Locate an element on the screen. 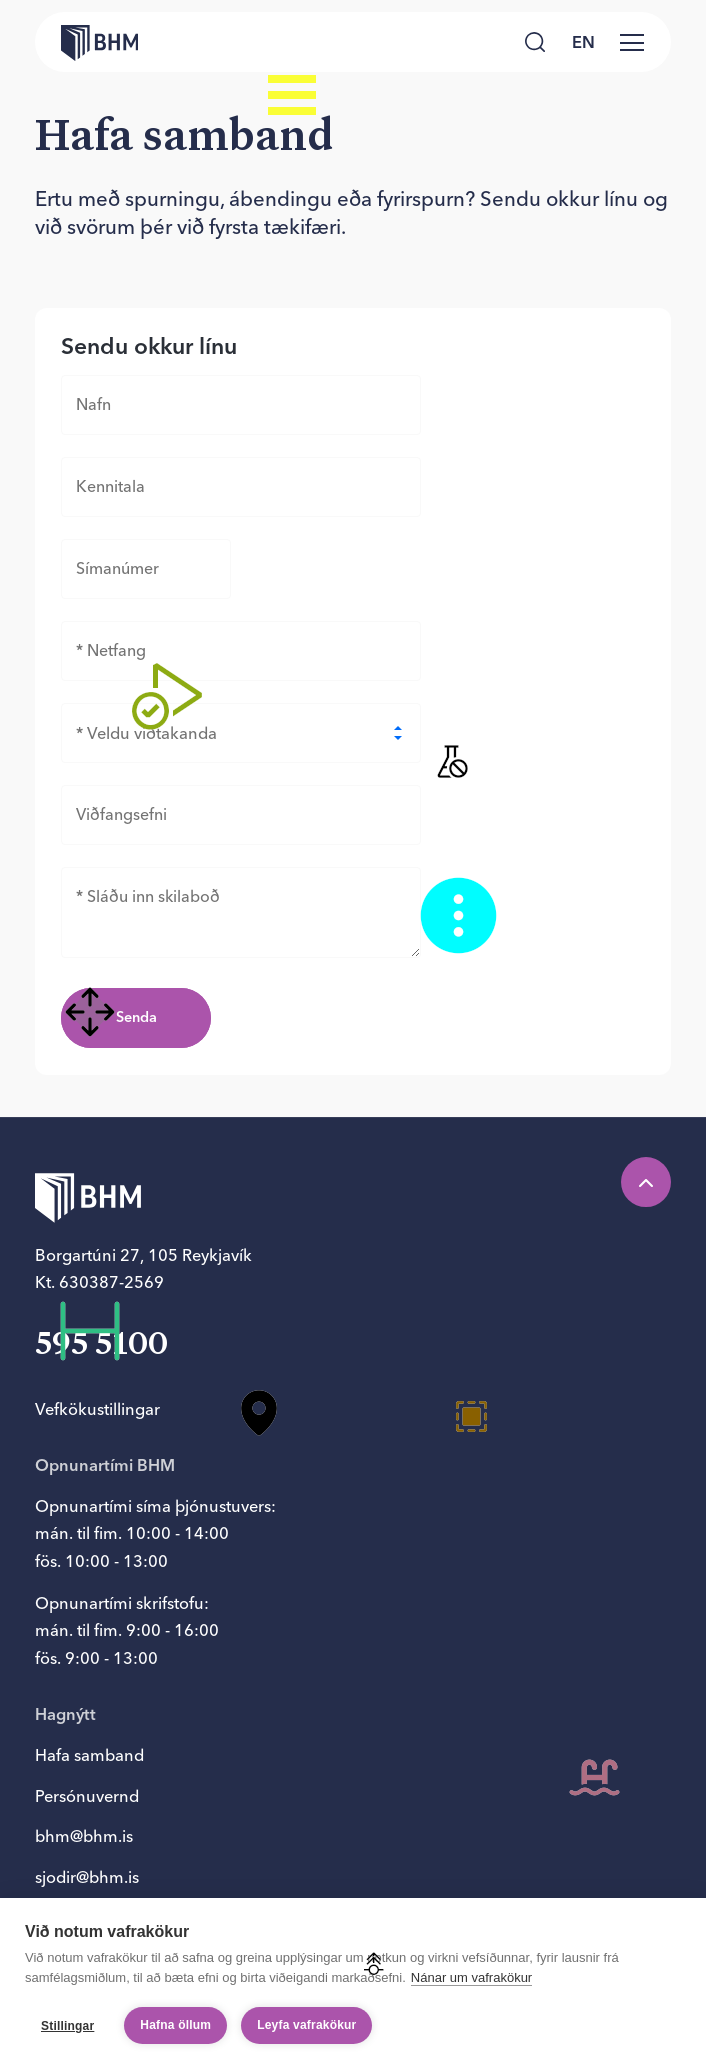  access pool or swimming facilities is located at coordinates (594, 1777).